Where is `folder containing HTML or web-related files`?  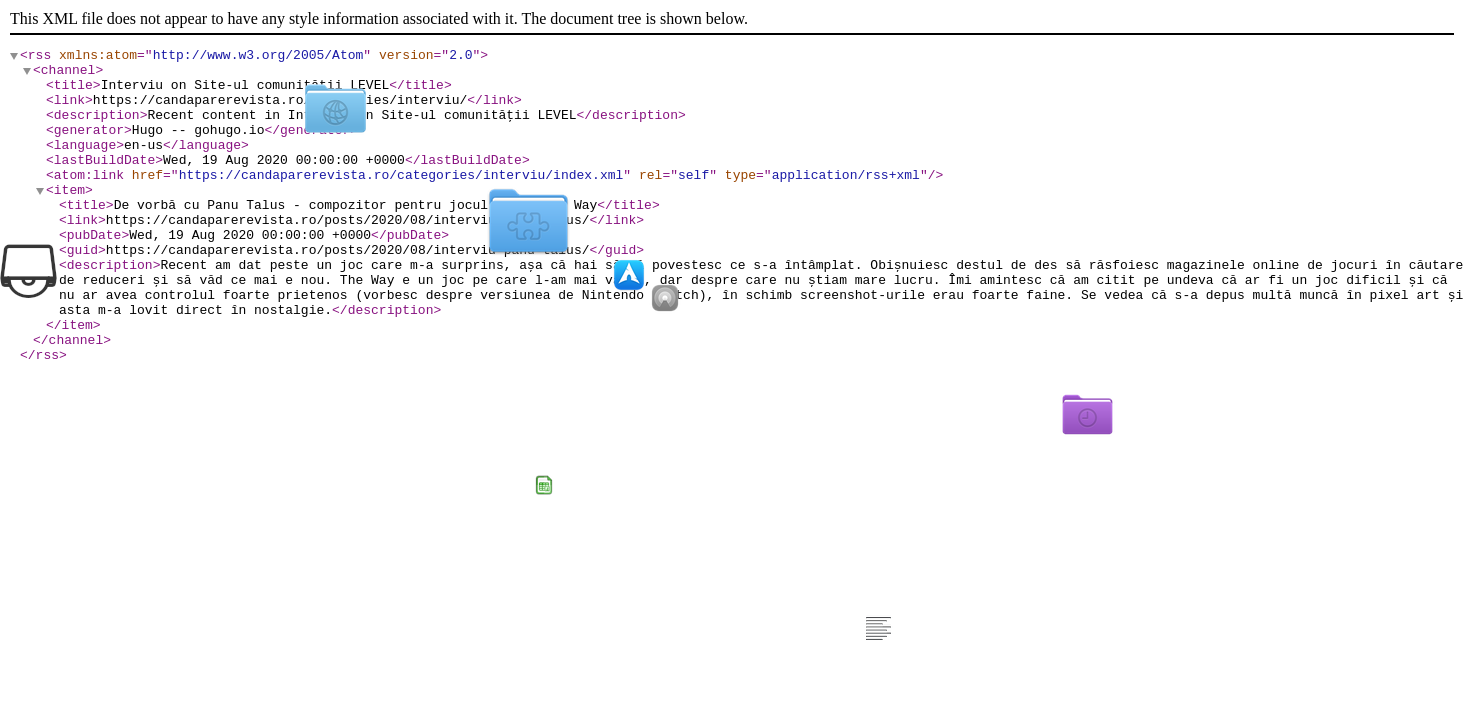 folder containing HTML or web-related files is located at coordinates (335, 108).